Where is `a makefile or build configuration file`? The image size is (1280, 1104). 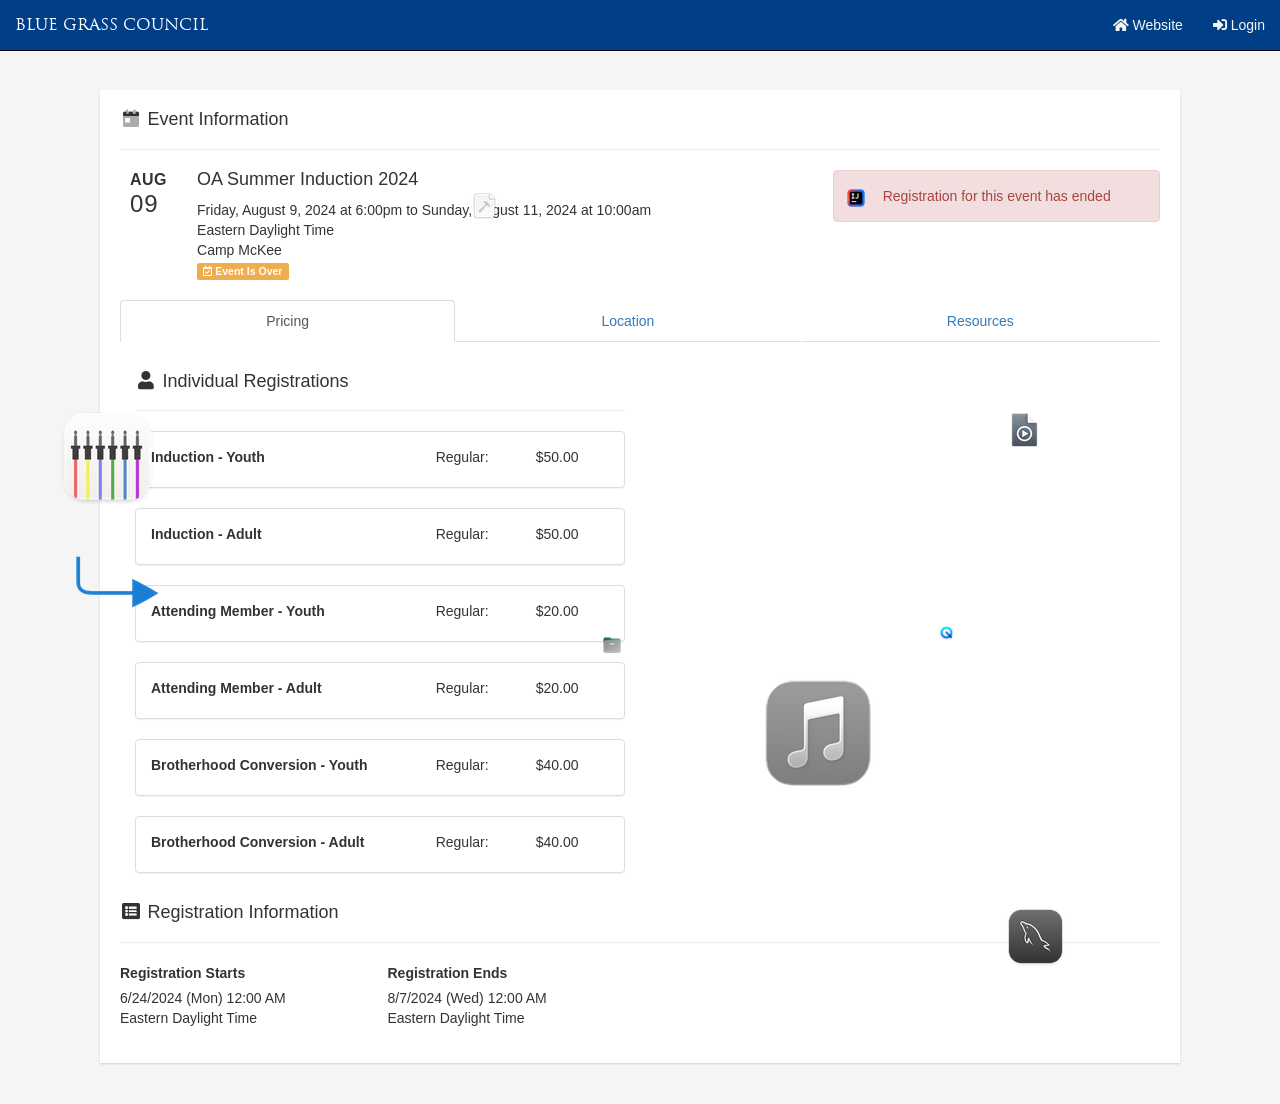 a makefile or build configuration file is located at coordinates (484, 205).